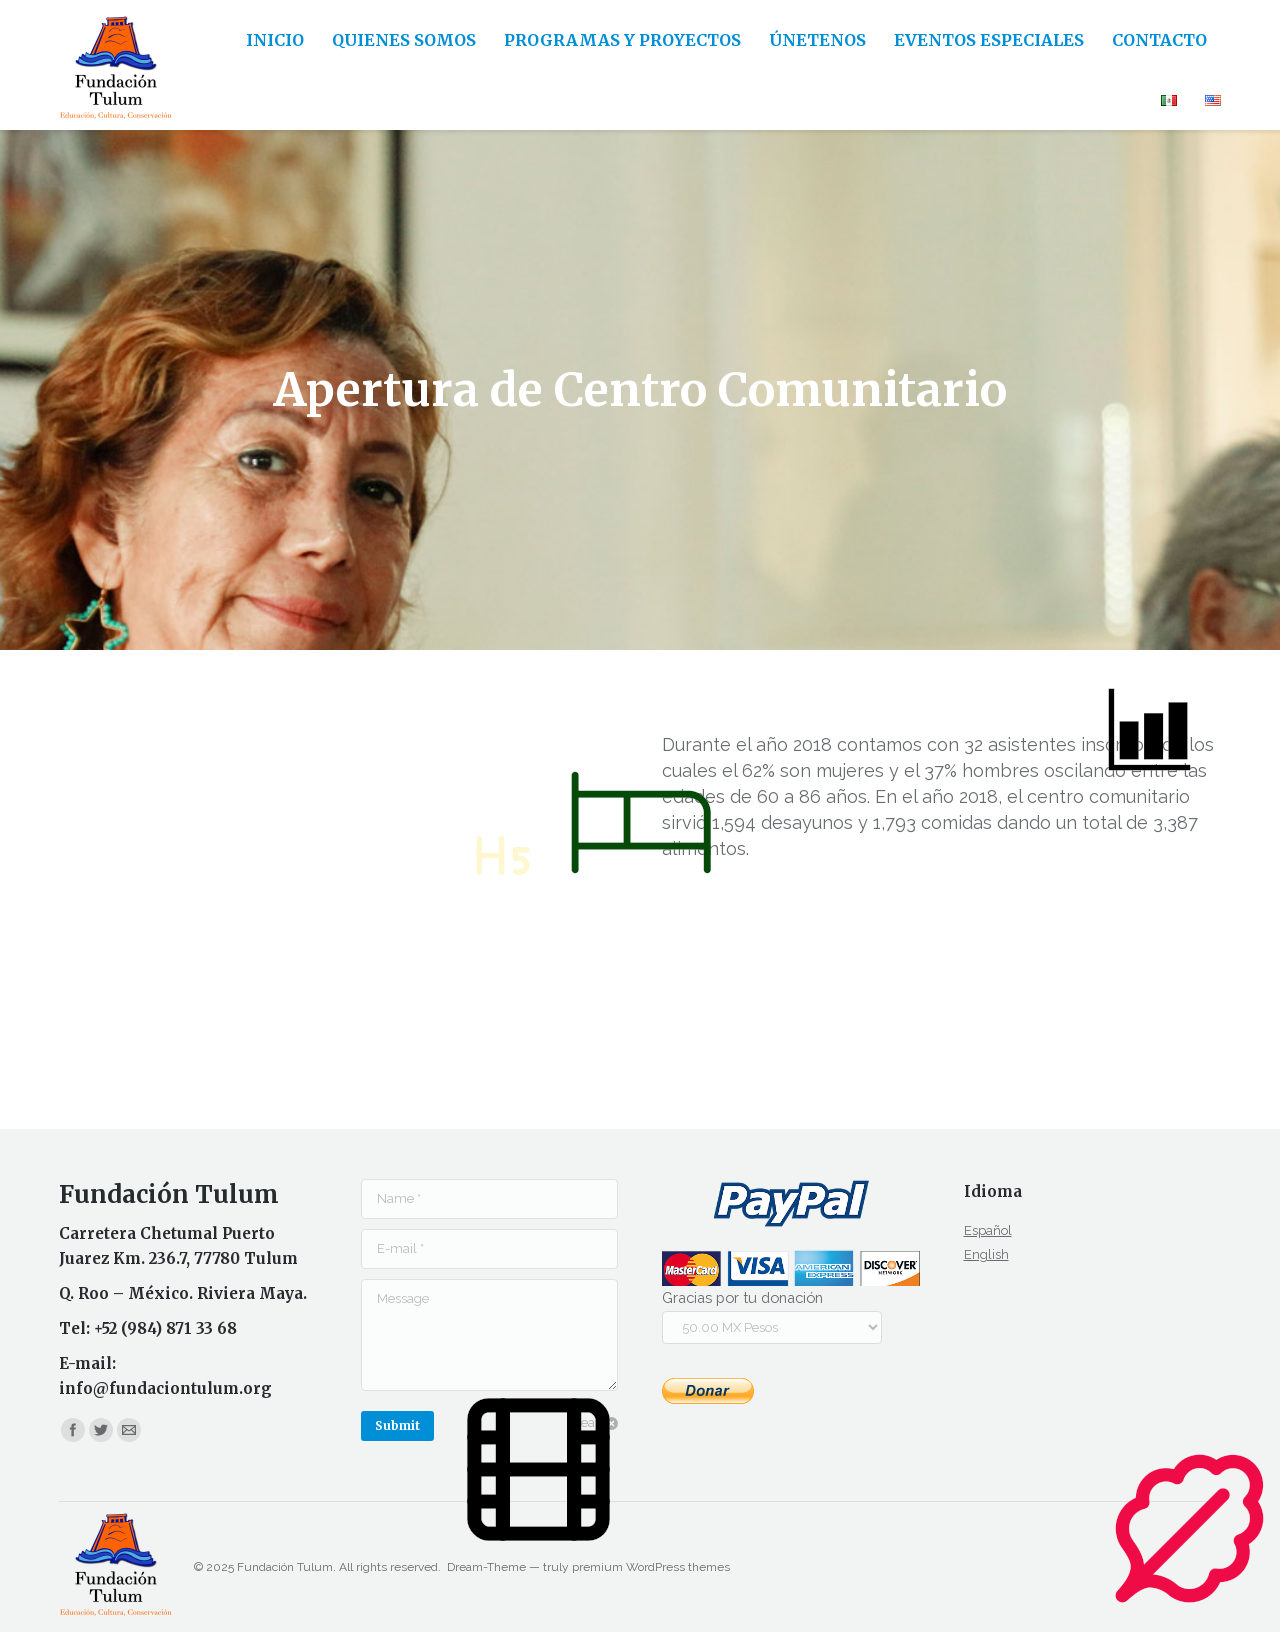  I want to click on format text as heading level 5, so click(501, 855).